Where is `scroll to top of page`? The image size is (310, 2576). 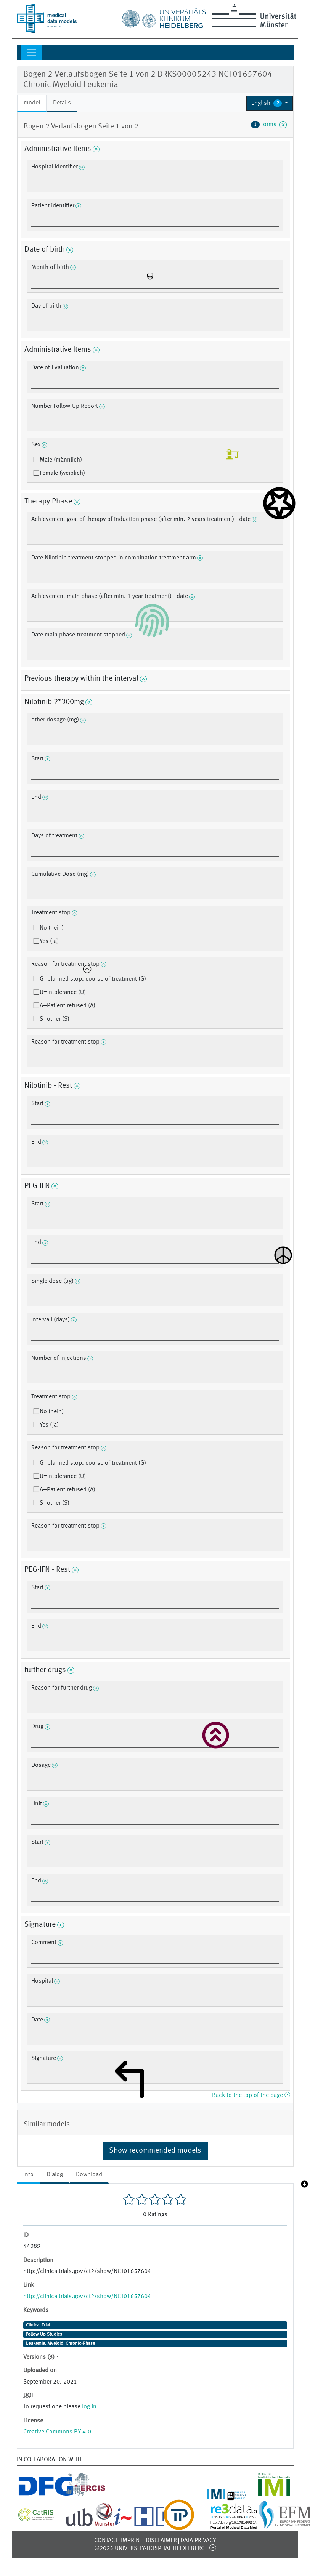
scroll to top of page is located at coordinates (215, 1735).